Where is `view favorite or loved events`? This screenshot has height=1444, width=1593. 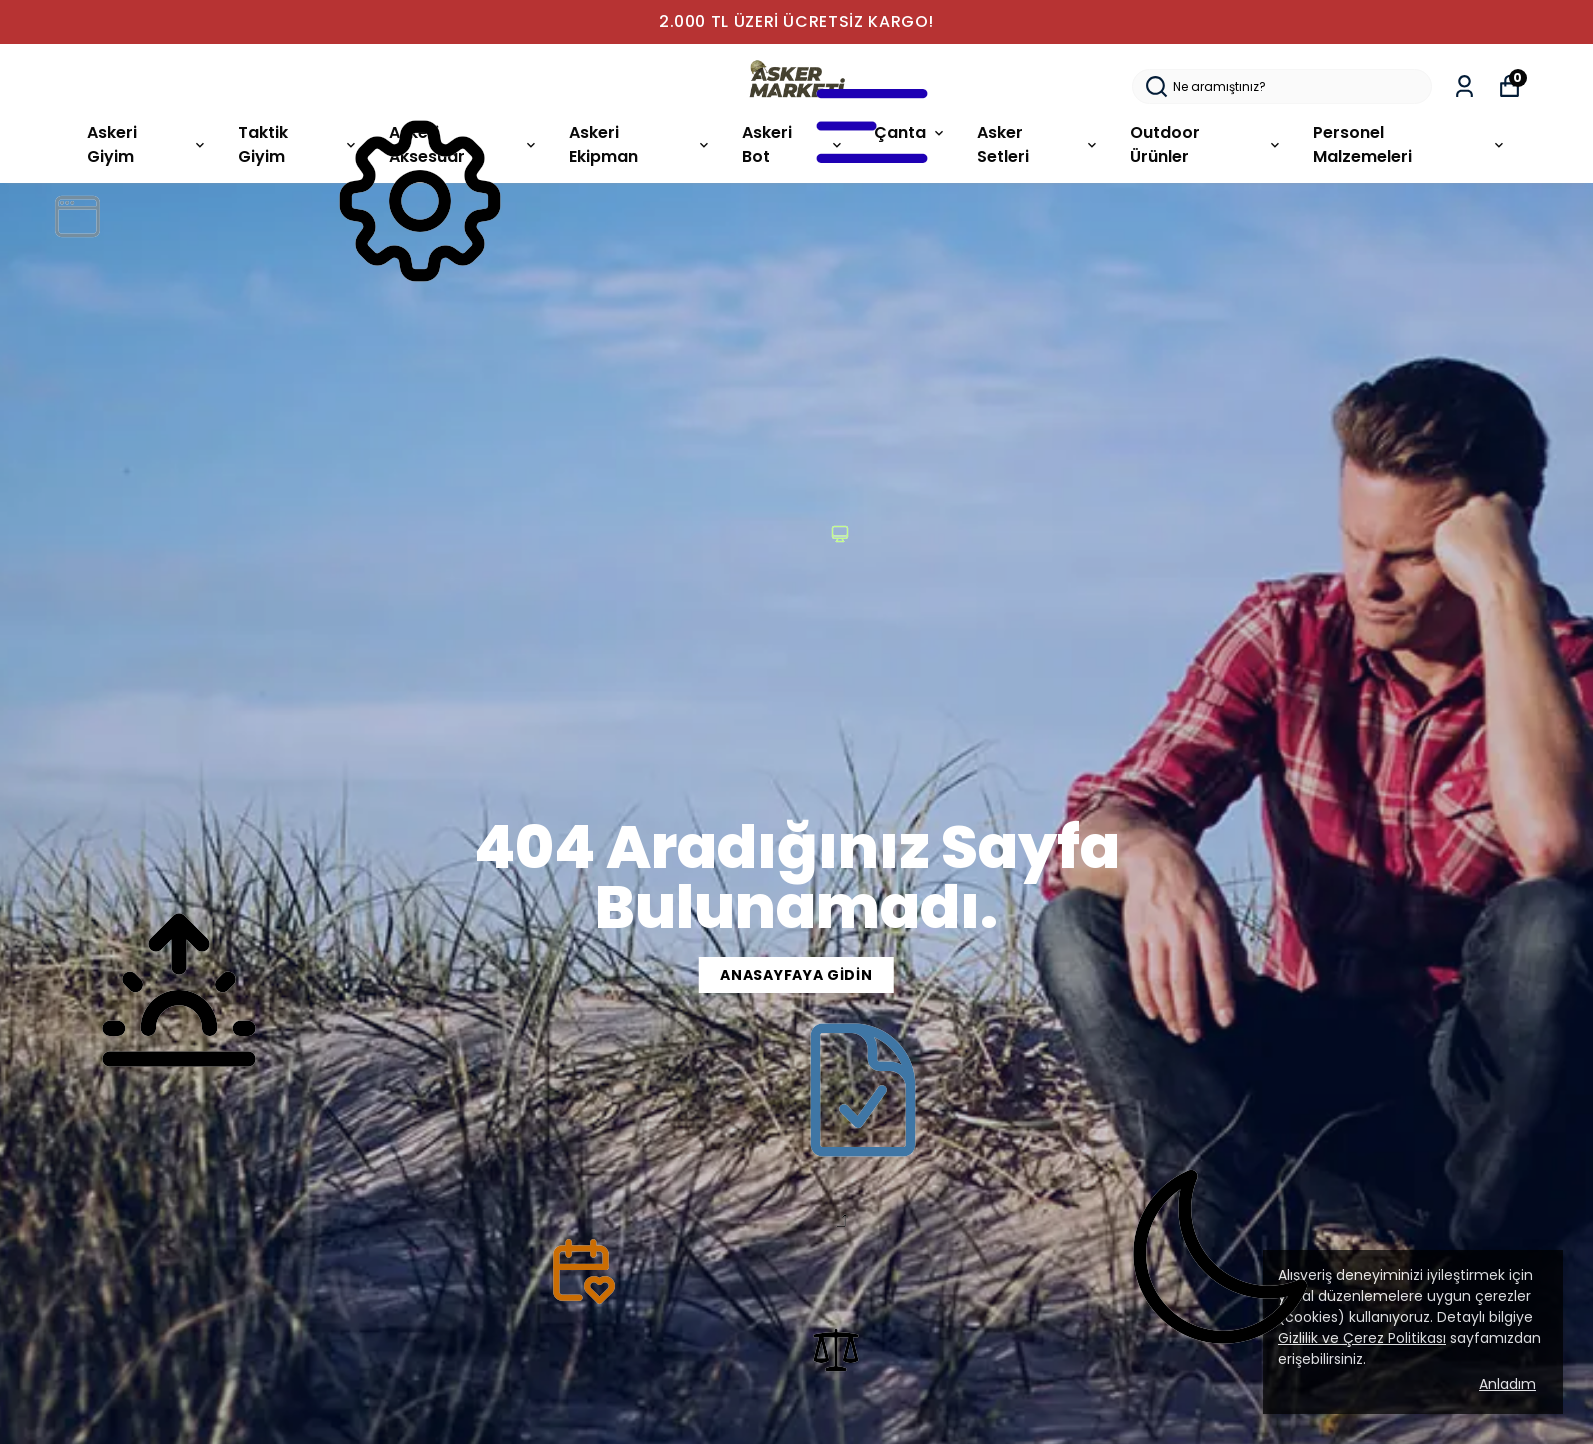 view favorite or loved events is located at coordinates (581, 1270).